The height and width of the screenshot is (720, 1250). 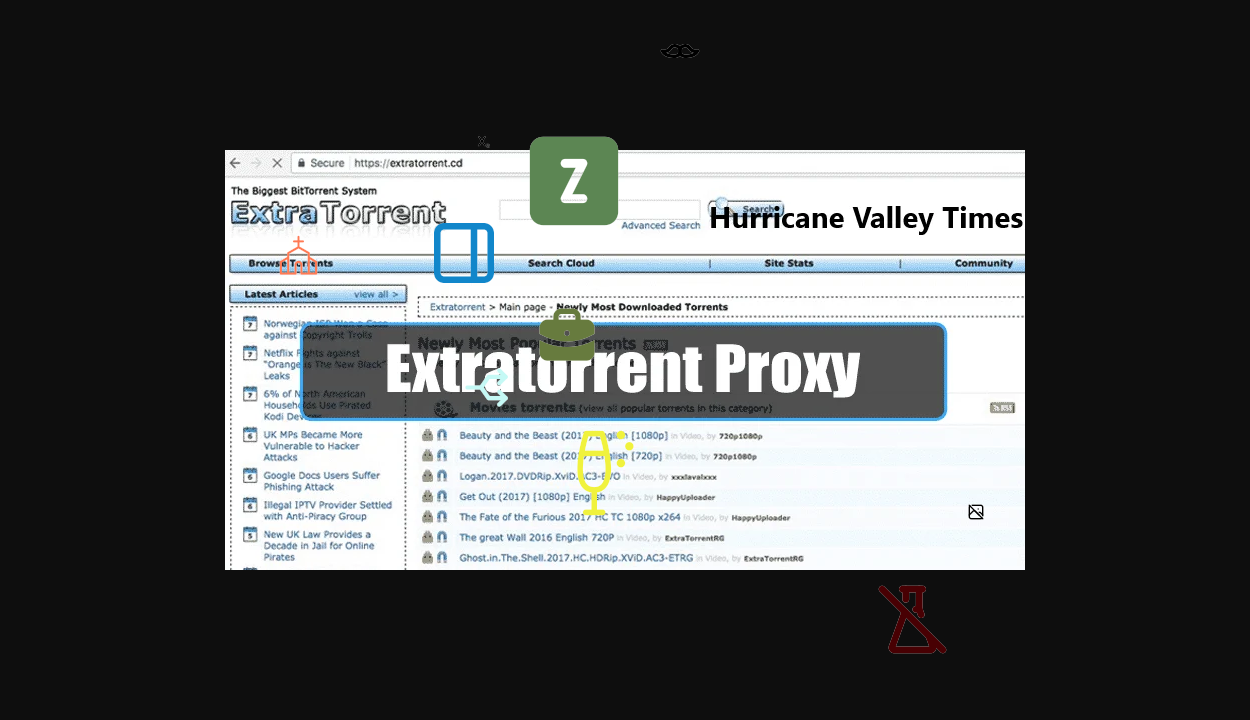 I want to click on disable experimental features, so click(x=912, y=619).